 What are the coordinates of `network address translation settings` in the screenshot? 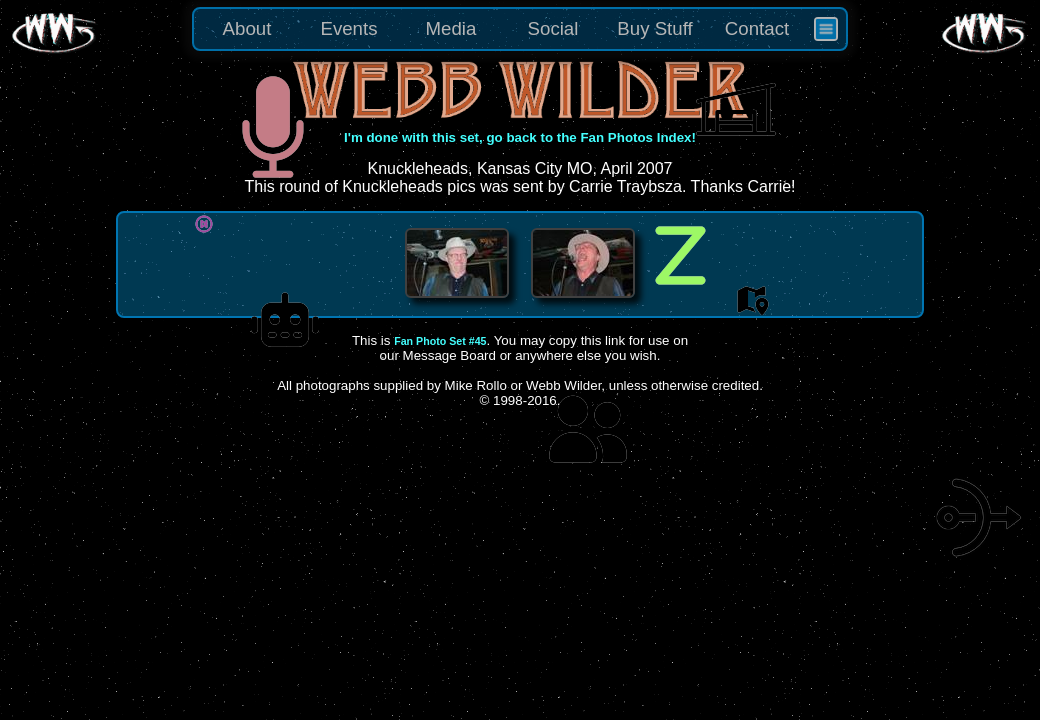 It's located at (979, 517).